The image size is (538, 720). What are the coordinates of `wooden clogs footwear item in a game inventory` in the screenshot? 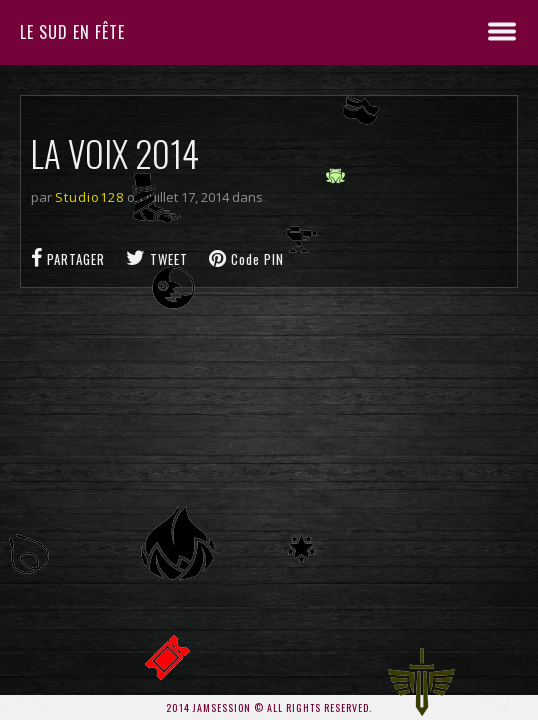 It's located at (361, 110).